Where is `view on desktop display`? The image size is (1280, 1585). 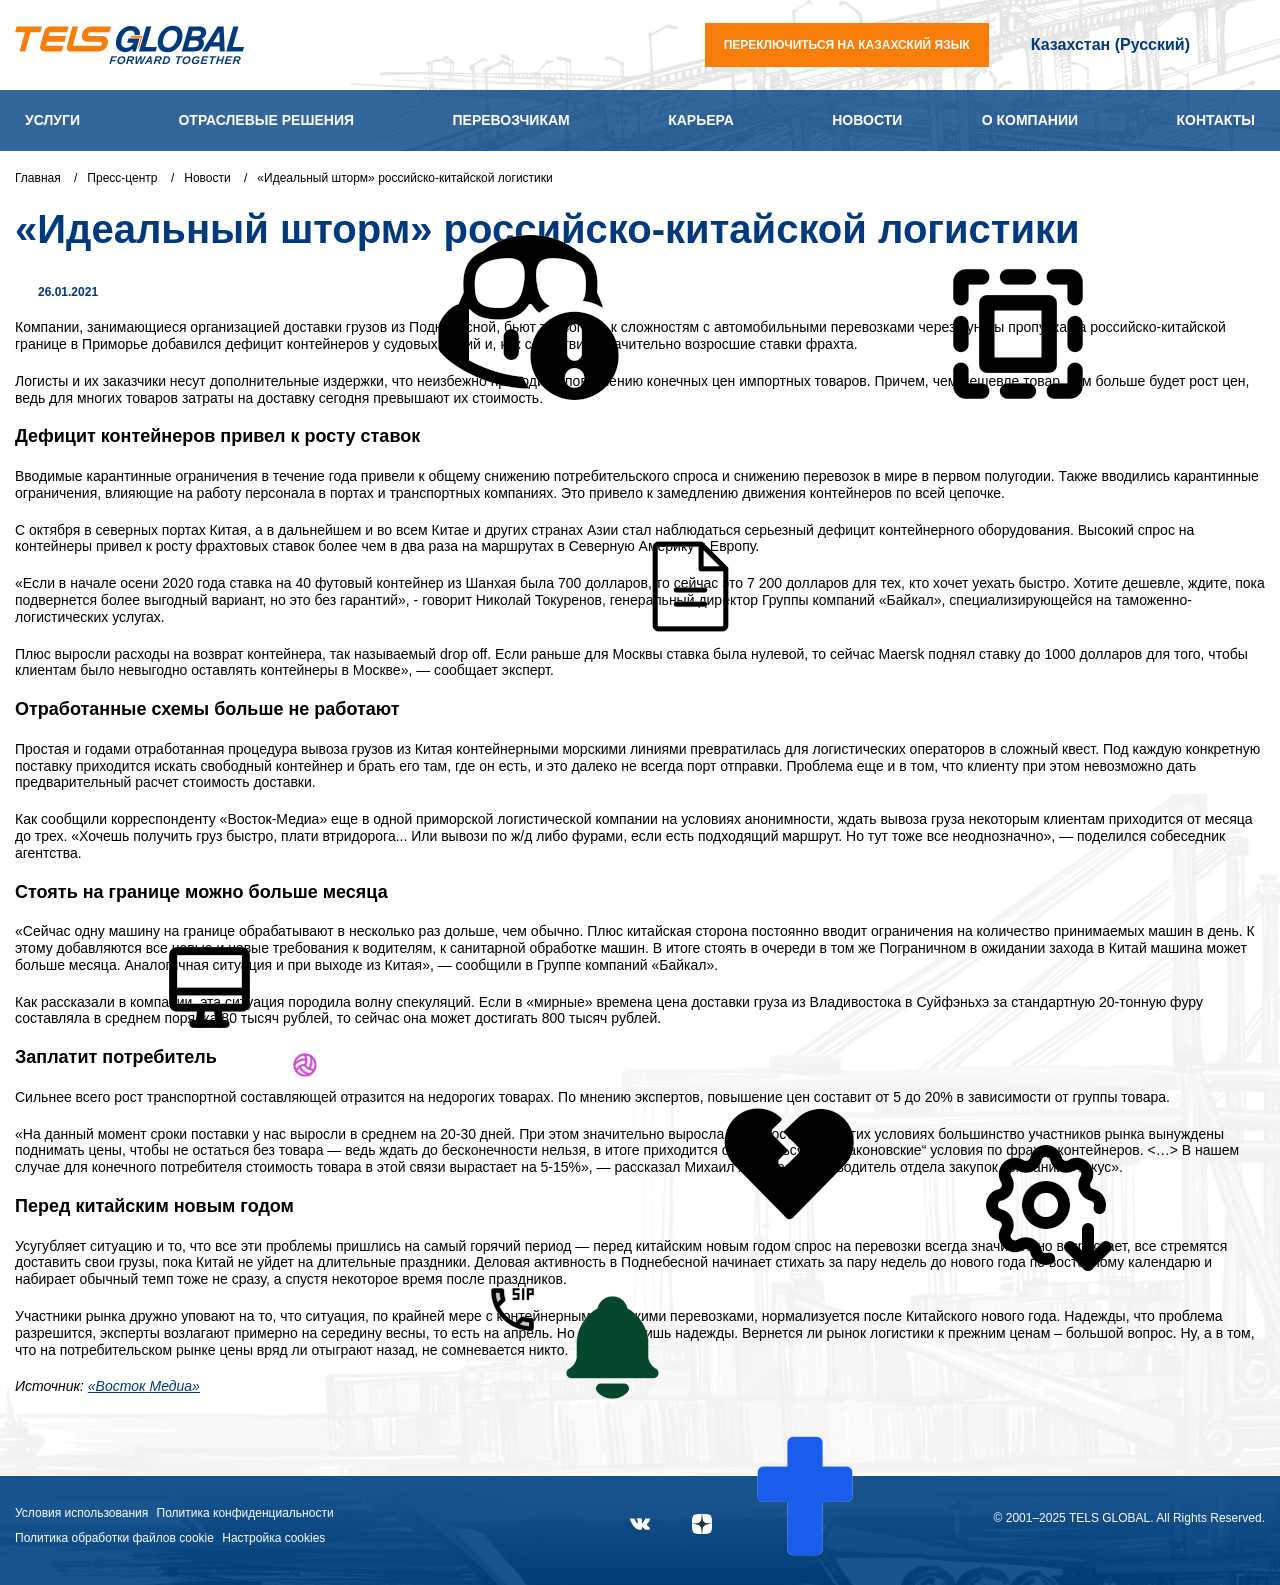
view on desktop display is located at coordinates (209, 987).